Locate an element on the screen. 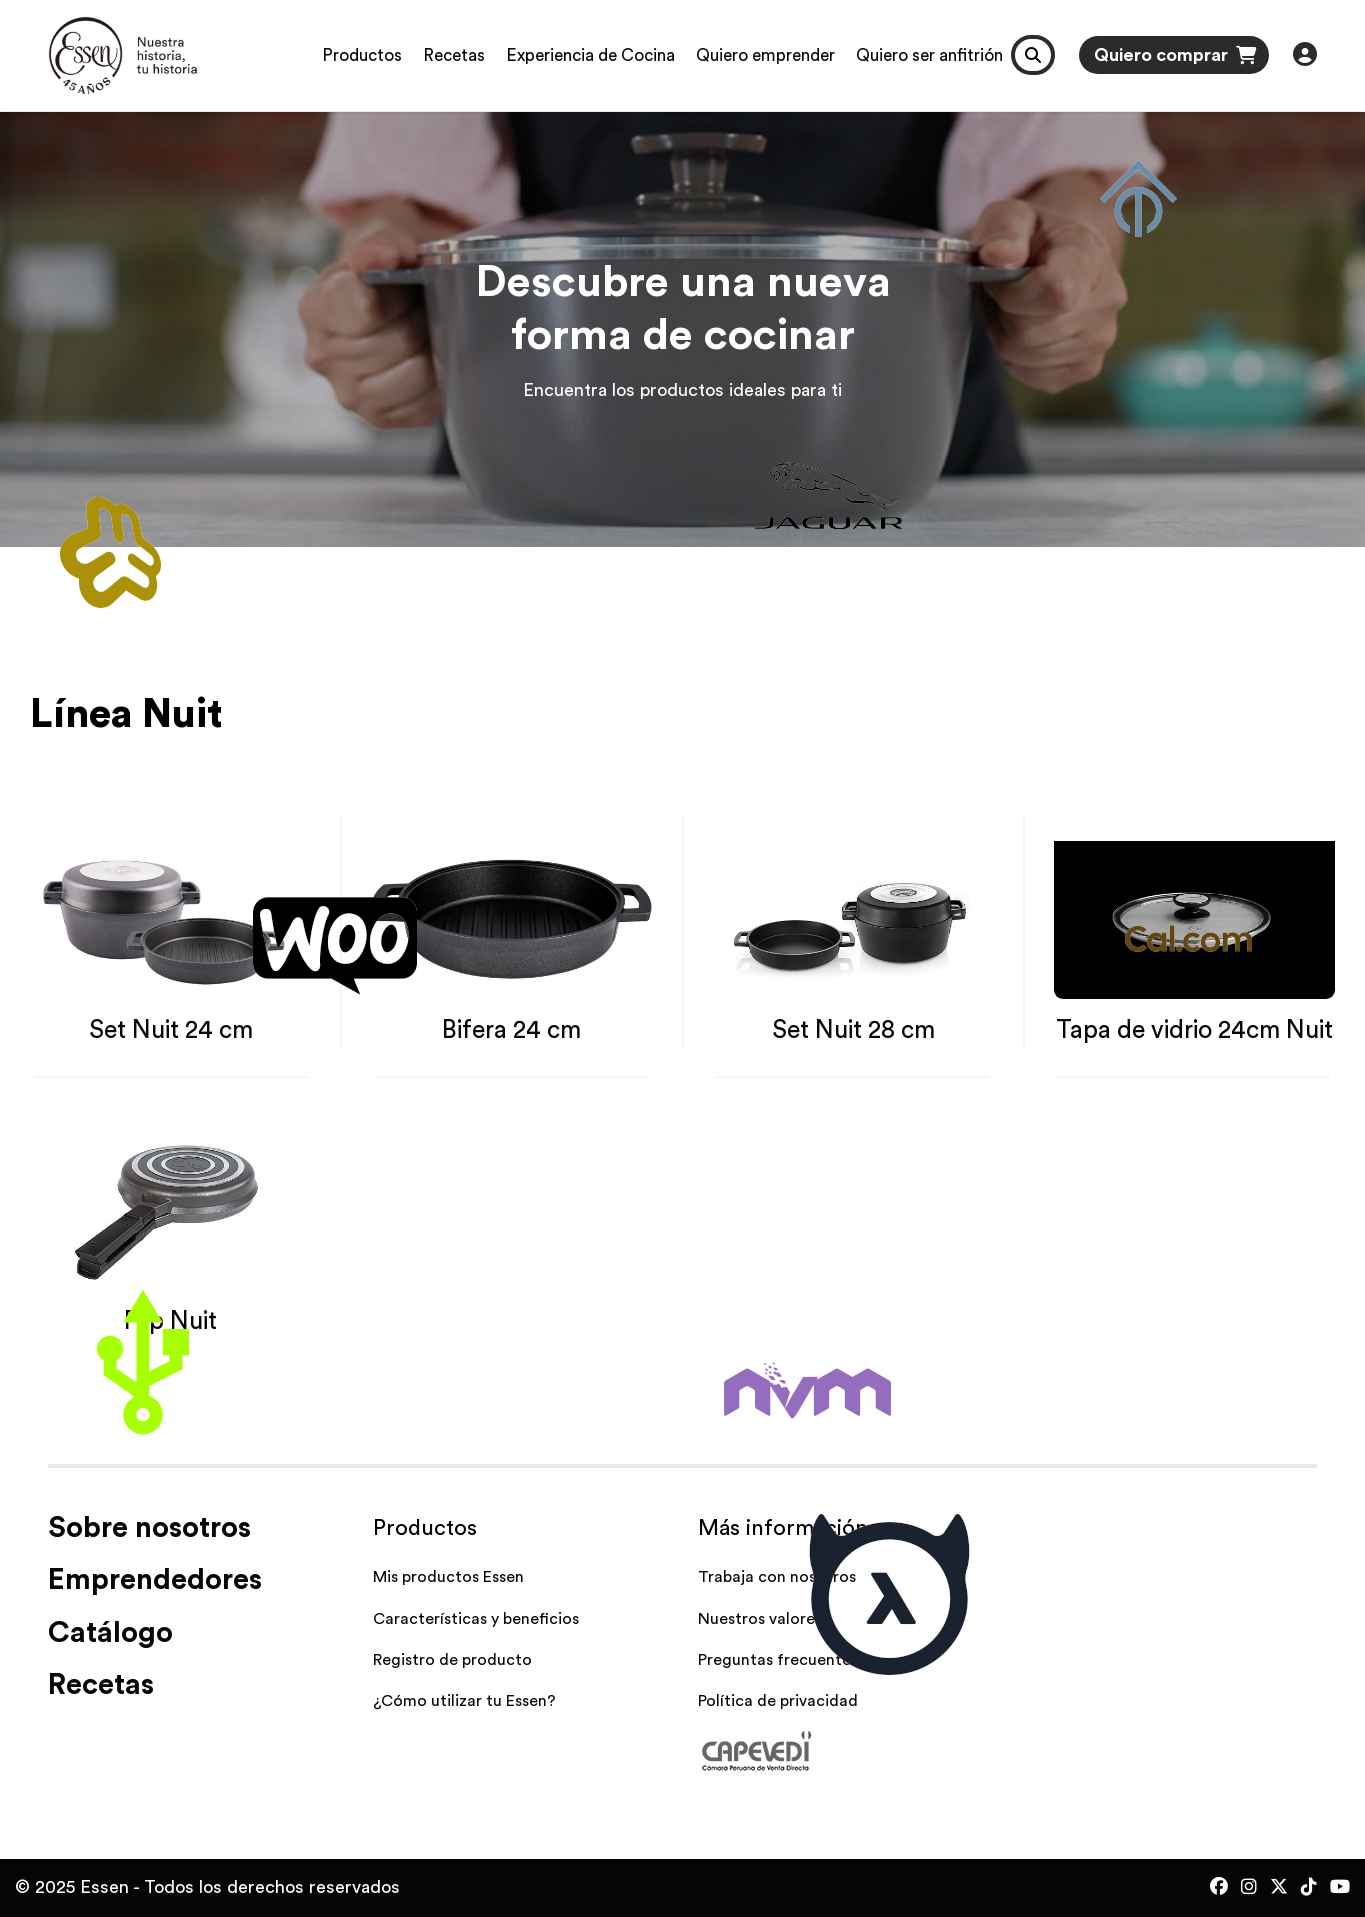 Image resolution: width=1365 pixels, height=1917 pixels. jaguar brand logo is located at coordinates (829, 496).